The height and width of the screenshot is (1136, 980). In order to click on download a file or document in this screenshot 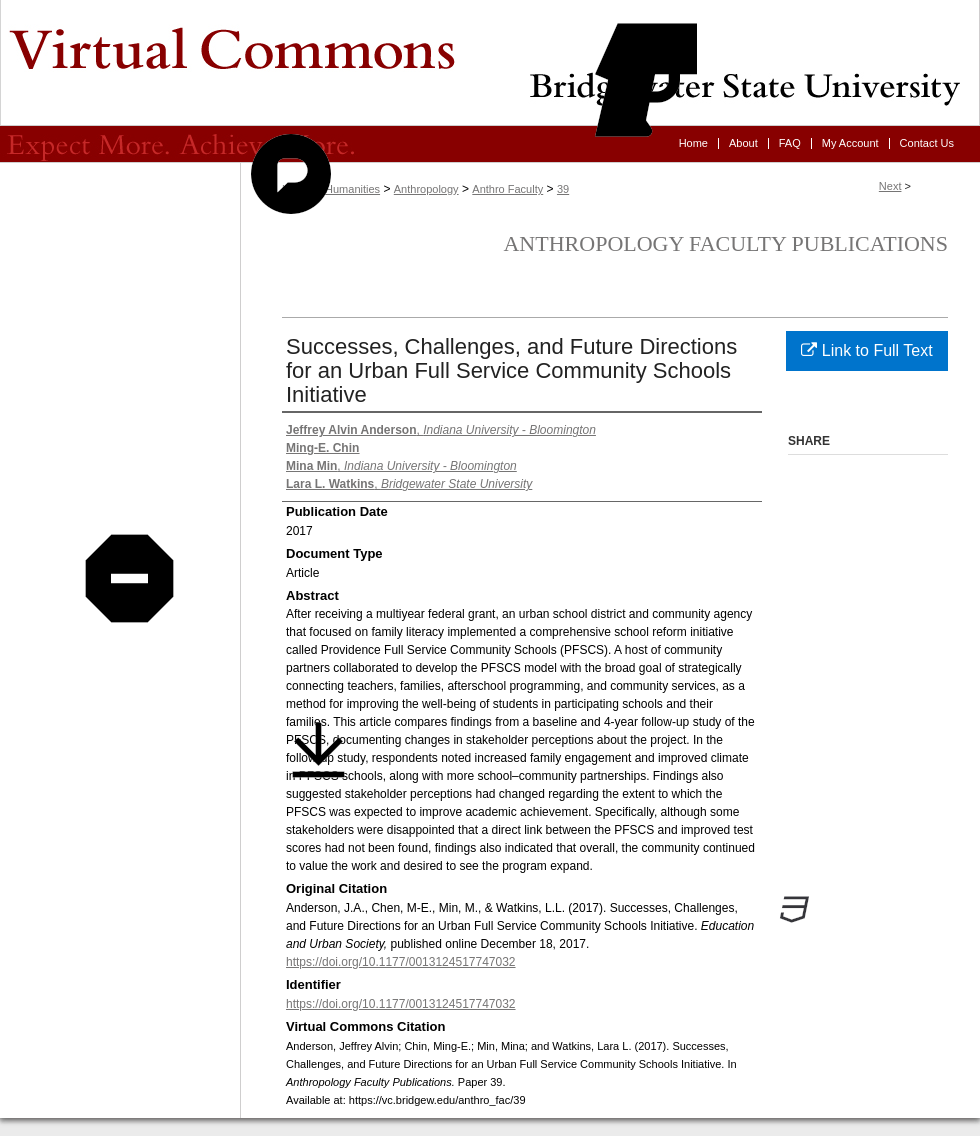, I will do `click(318, 751)`.